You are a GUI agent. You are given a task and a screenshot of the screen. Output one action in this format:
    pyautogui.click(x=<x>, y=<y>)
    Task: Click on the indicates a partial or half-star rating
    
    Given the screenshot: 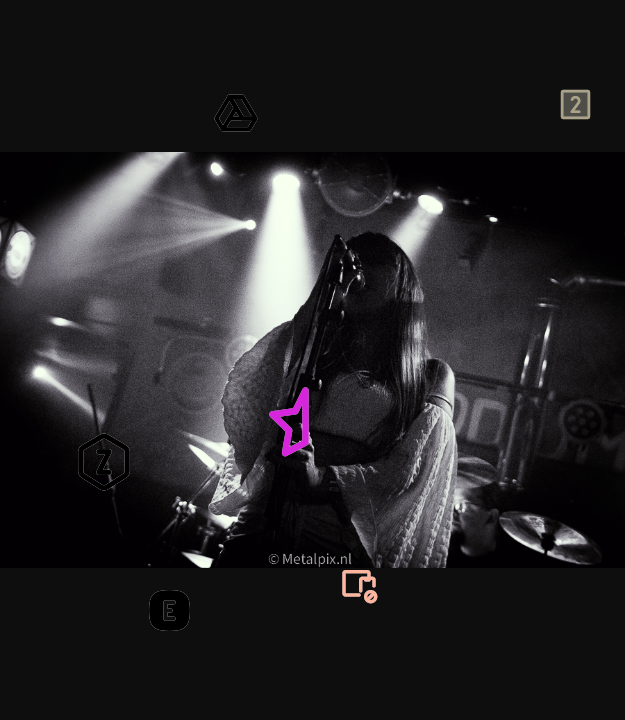 What is the action you would take?
    pyautogui.click(x=305, y=423)
    